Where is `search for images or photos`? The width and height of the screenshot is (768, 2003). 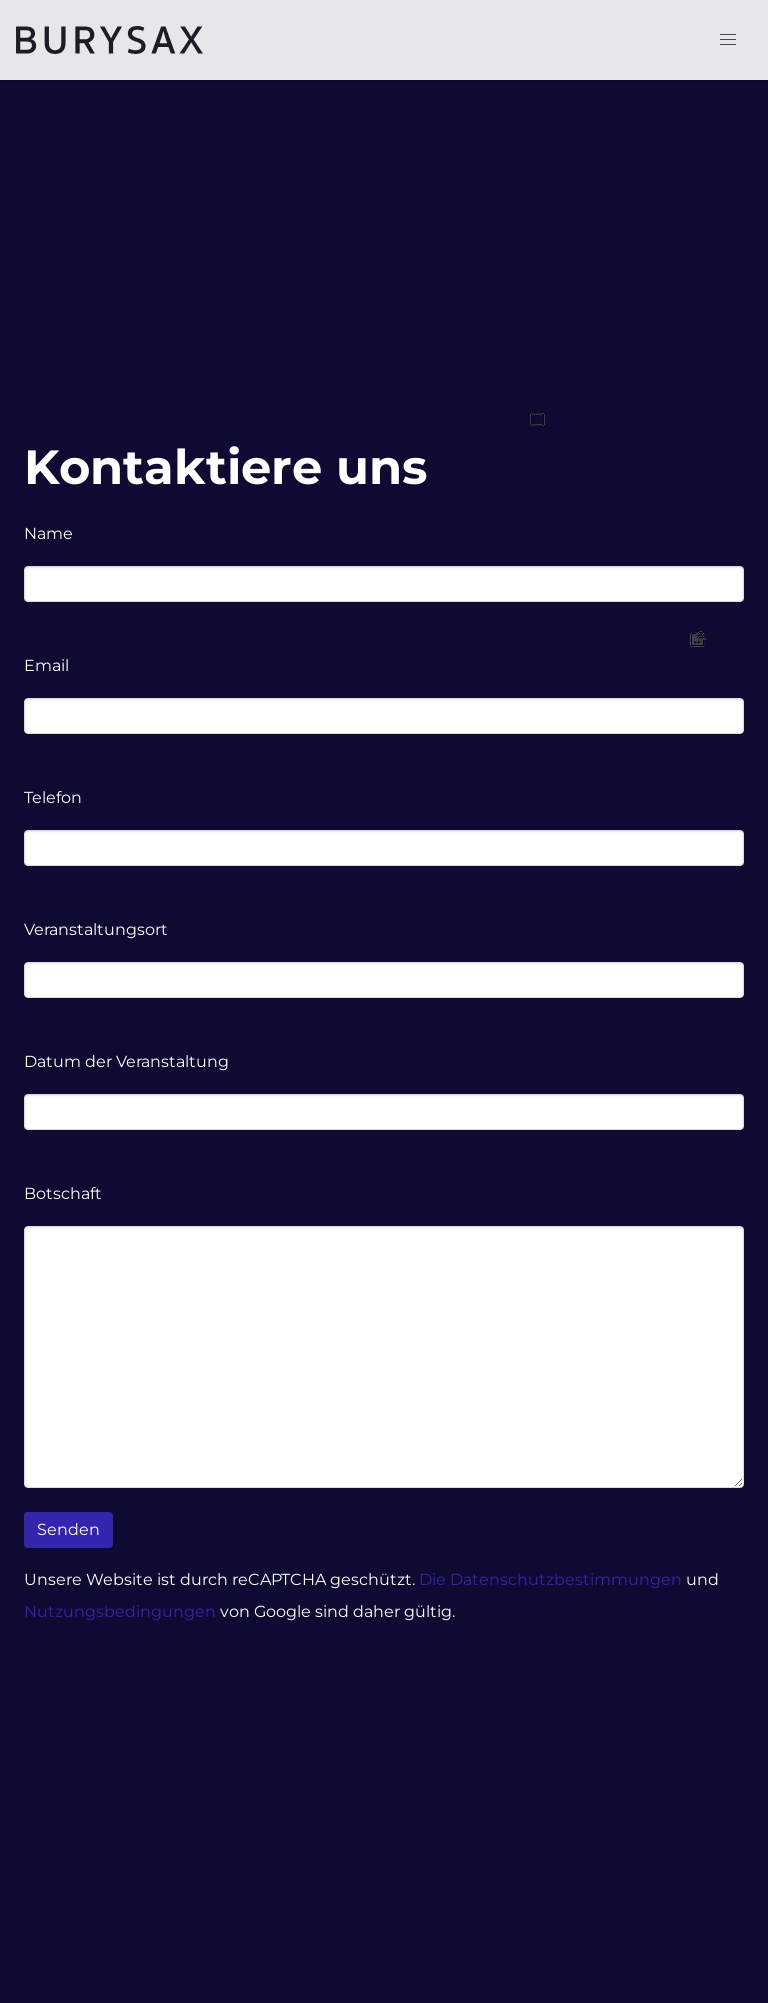
search for images or photos is located at coordinates (698, 639).